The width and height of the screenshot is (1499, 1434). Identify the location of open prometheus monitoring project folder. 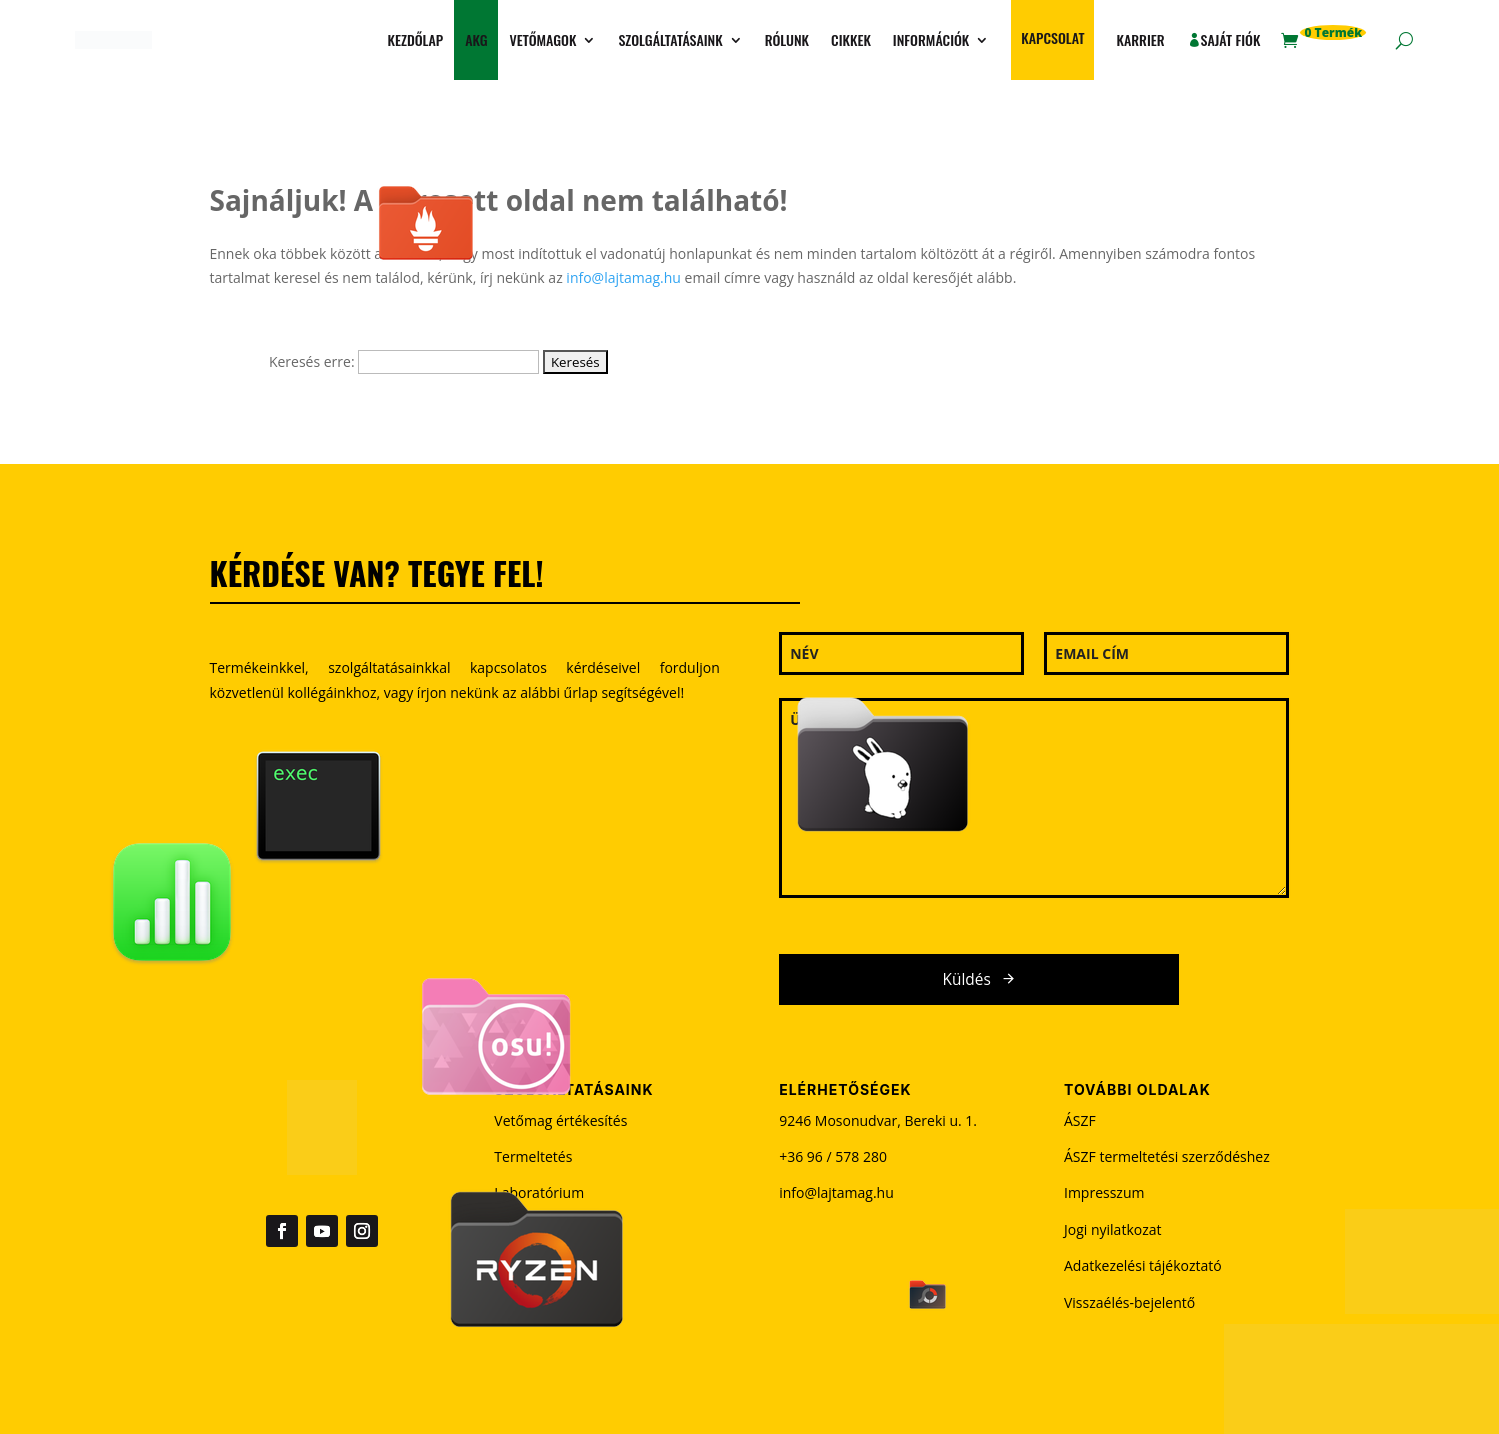
(425, 225).